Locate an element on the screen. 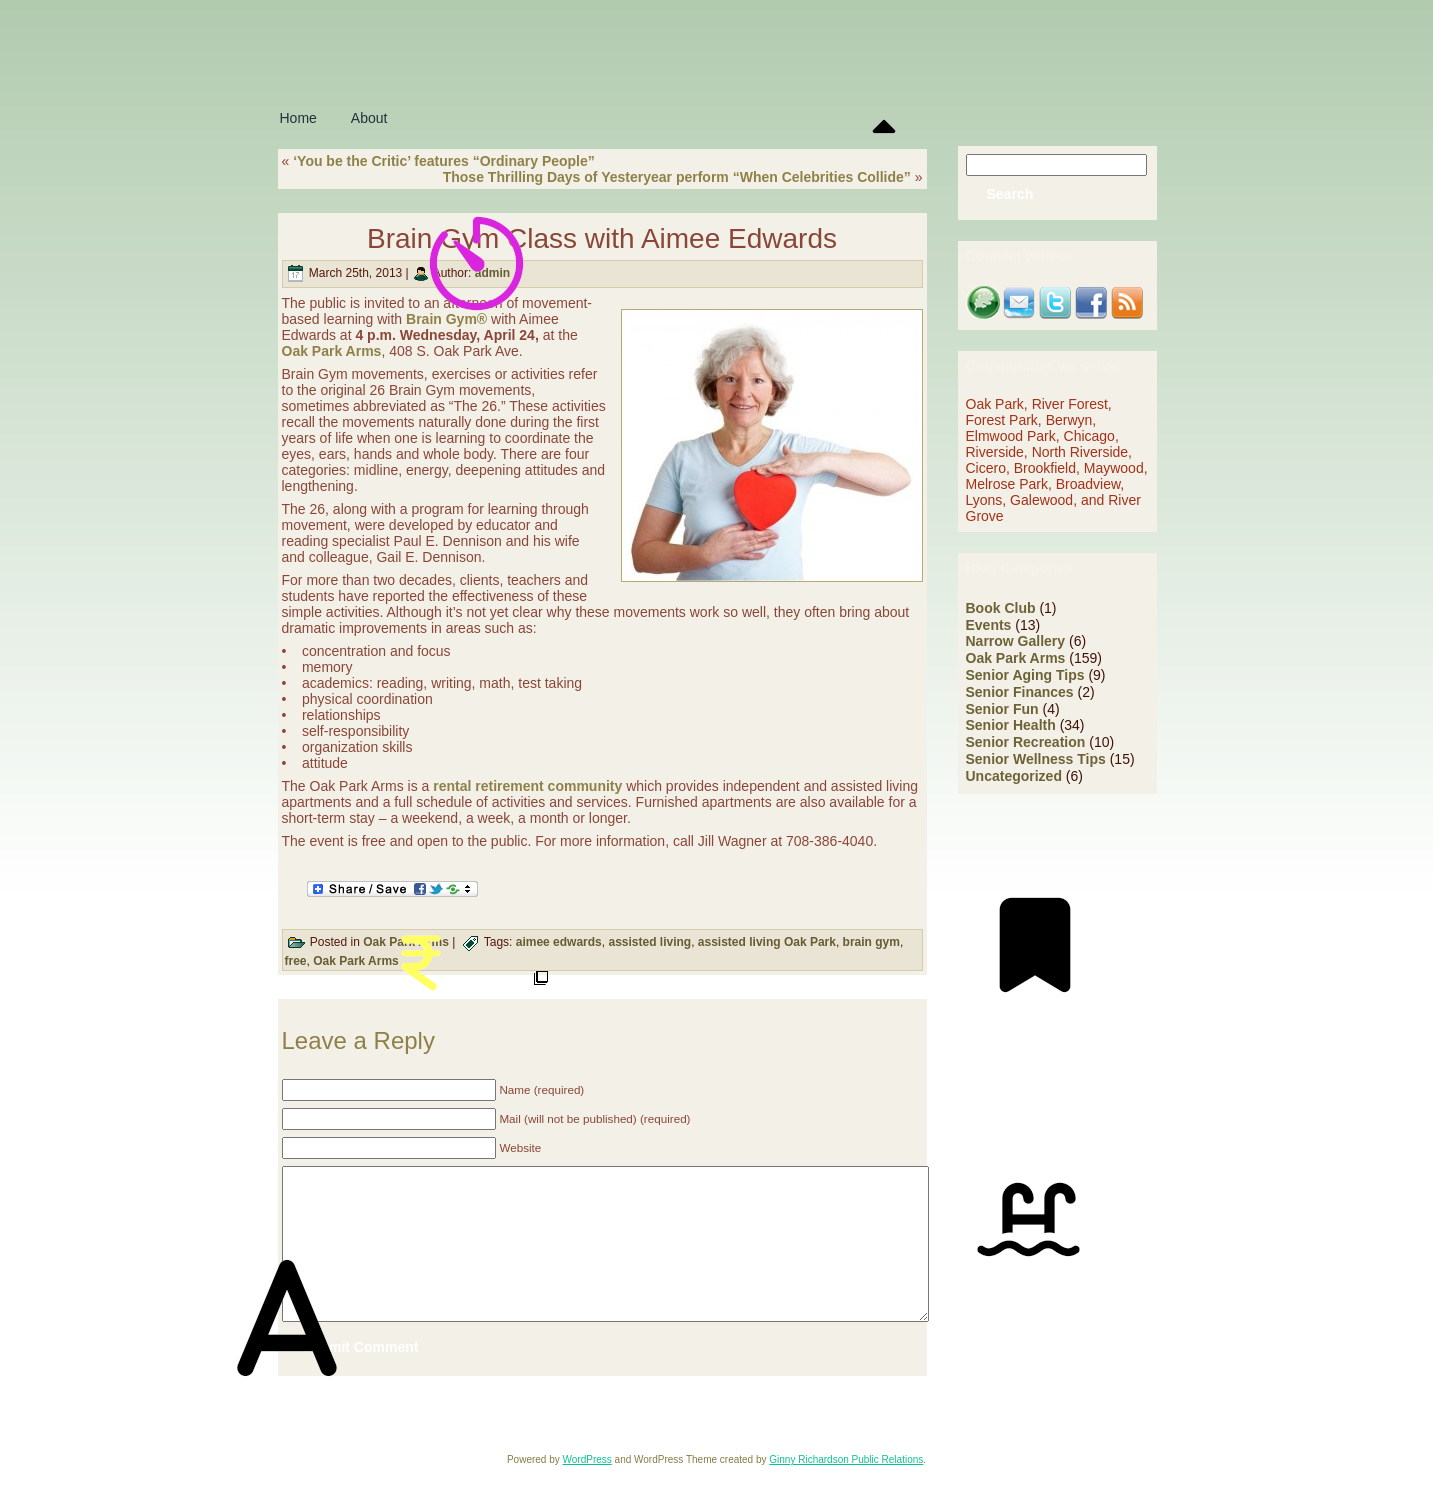 This screenshot has width=1433, height=1505. set a countdown timer is located at coordinates (476, 263).